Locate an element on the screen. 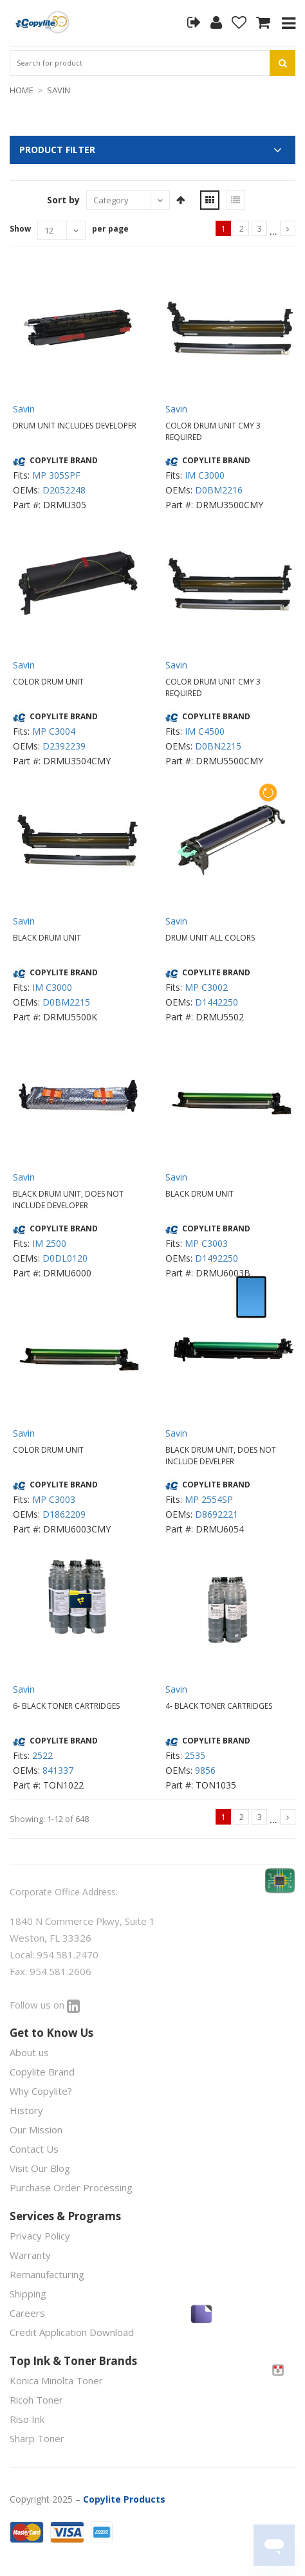 This screenshot has height=2576, width=305. open cpu-x system information app is located at coordinates (280, 1881).